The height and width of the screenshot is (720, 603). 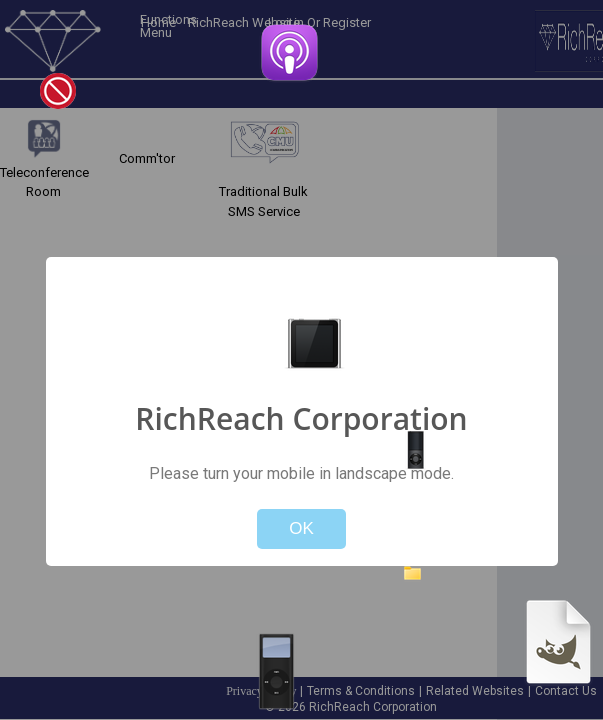 I want to click on access iPod device settings, so click(x=415, y=450).